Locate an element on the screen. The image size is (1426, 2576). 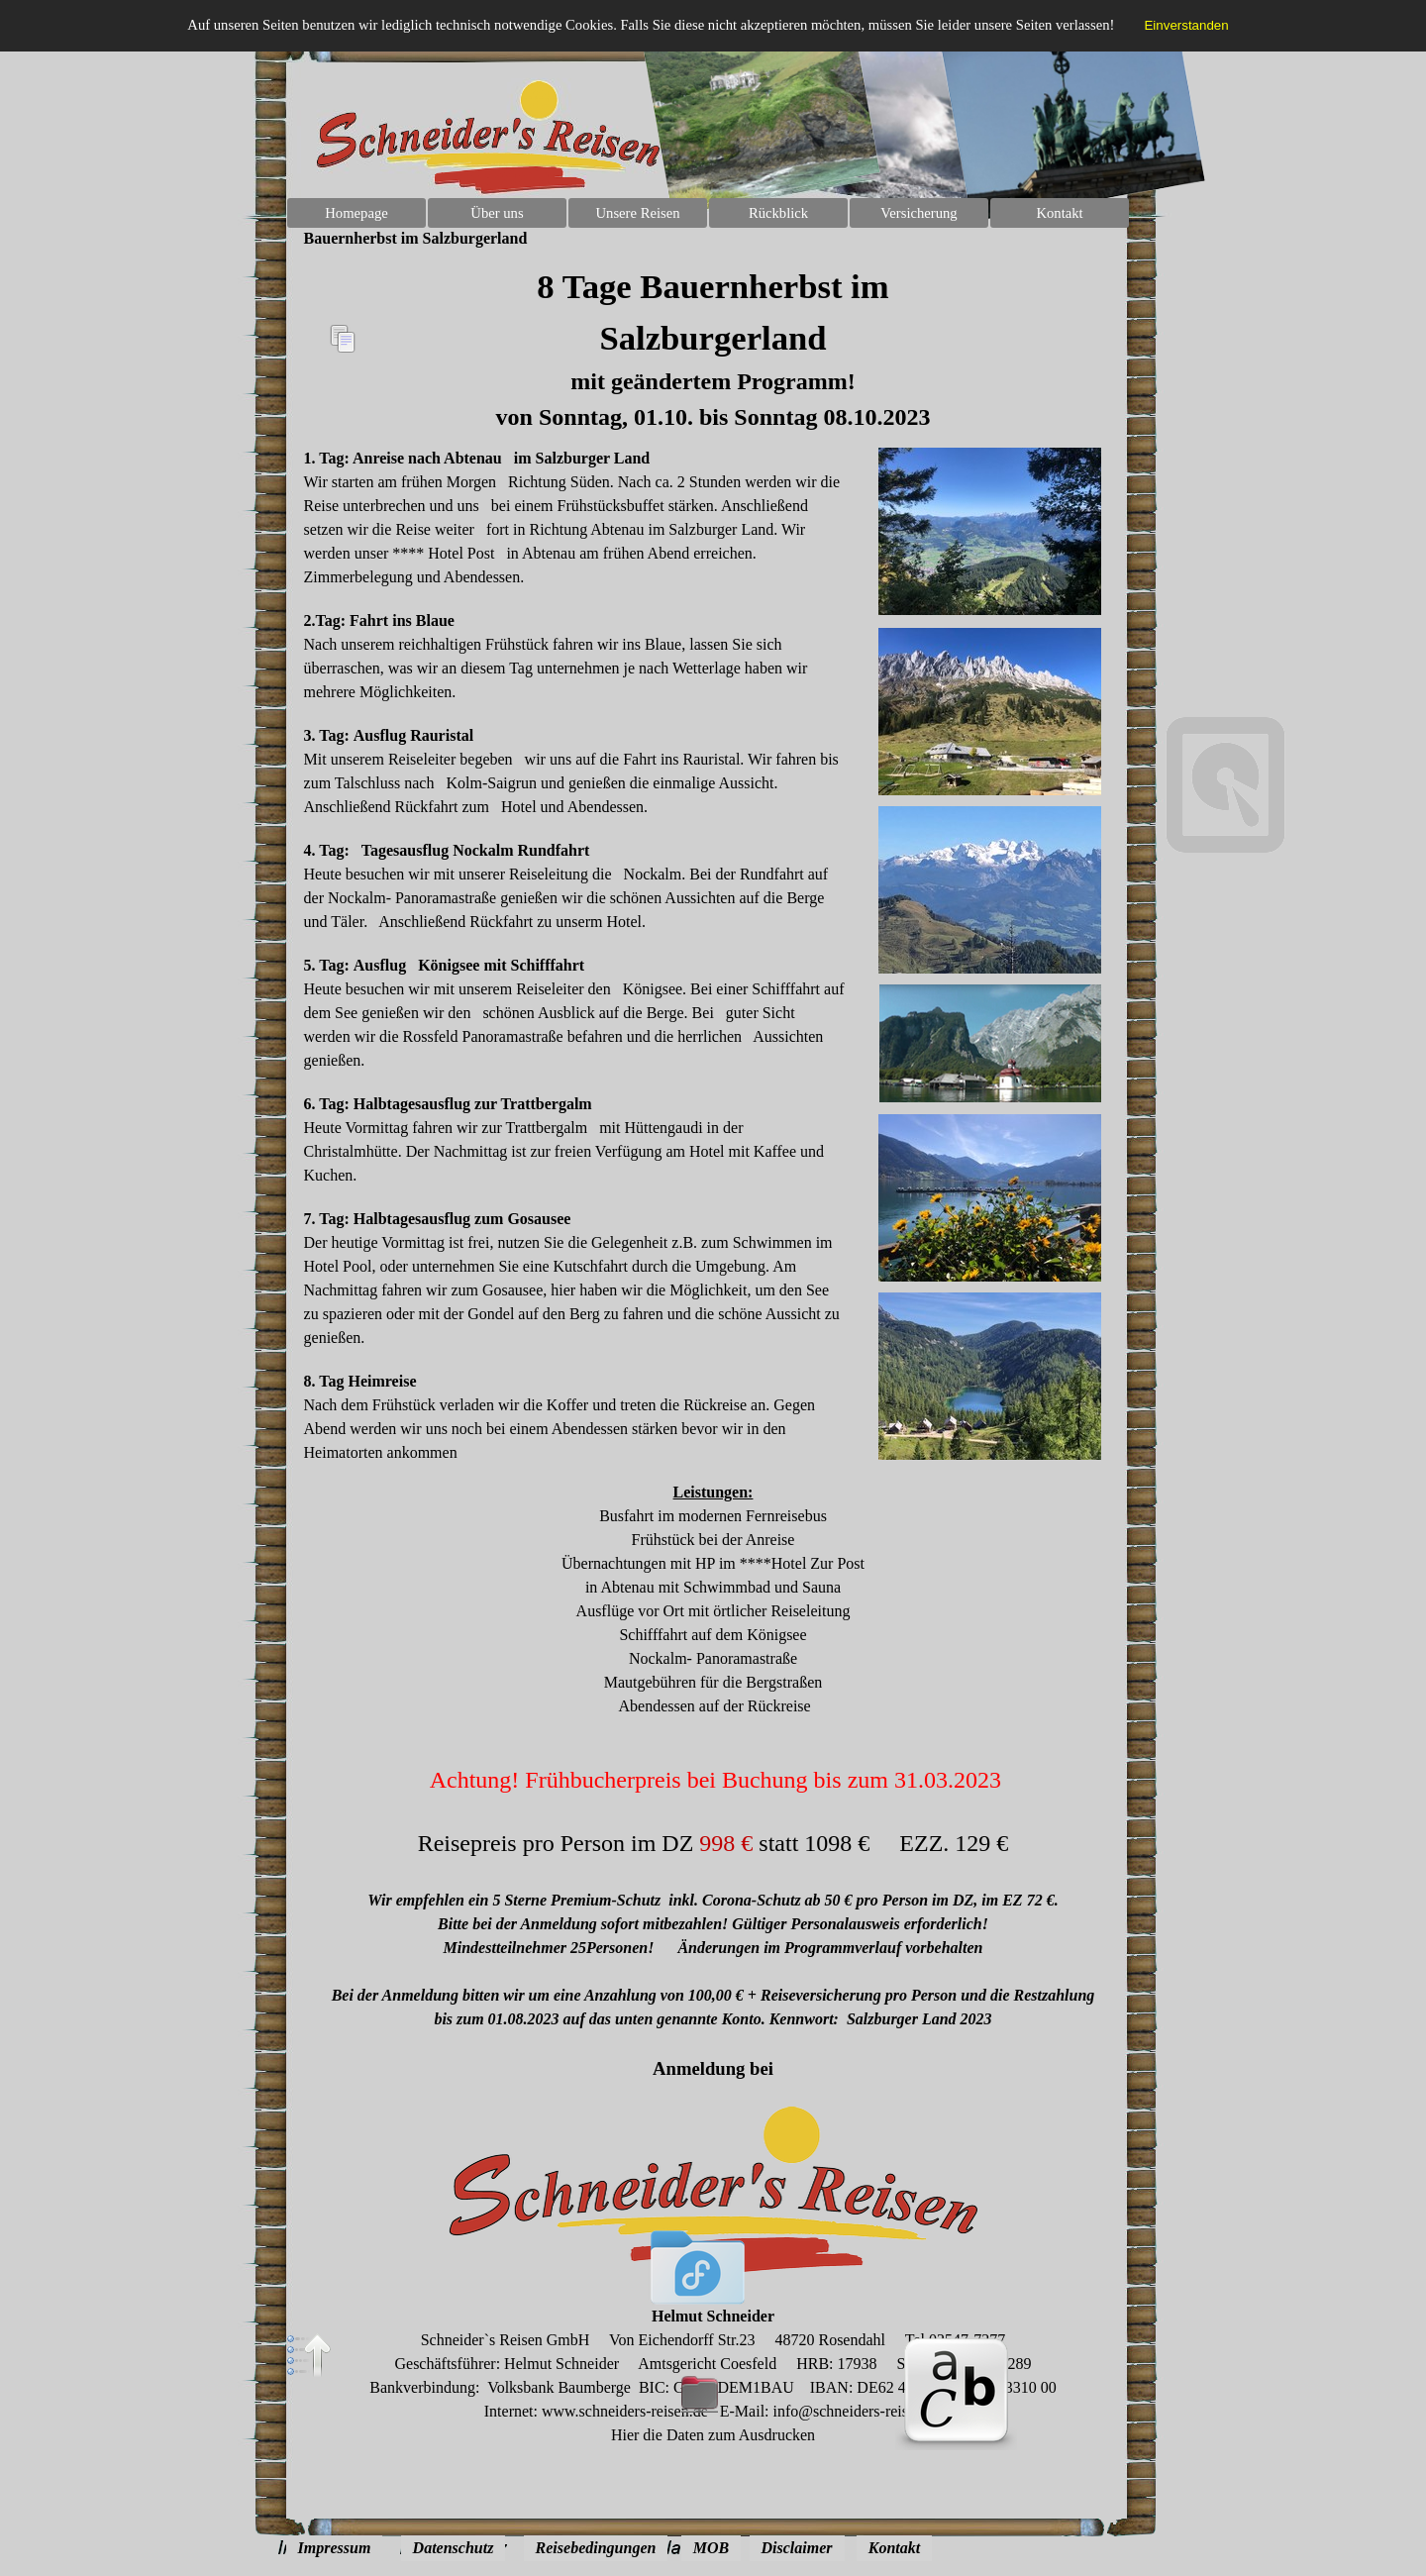
adjust font settings for your desktop is located at coordinates (956, 2389).